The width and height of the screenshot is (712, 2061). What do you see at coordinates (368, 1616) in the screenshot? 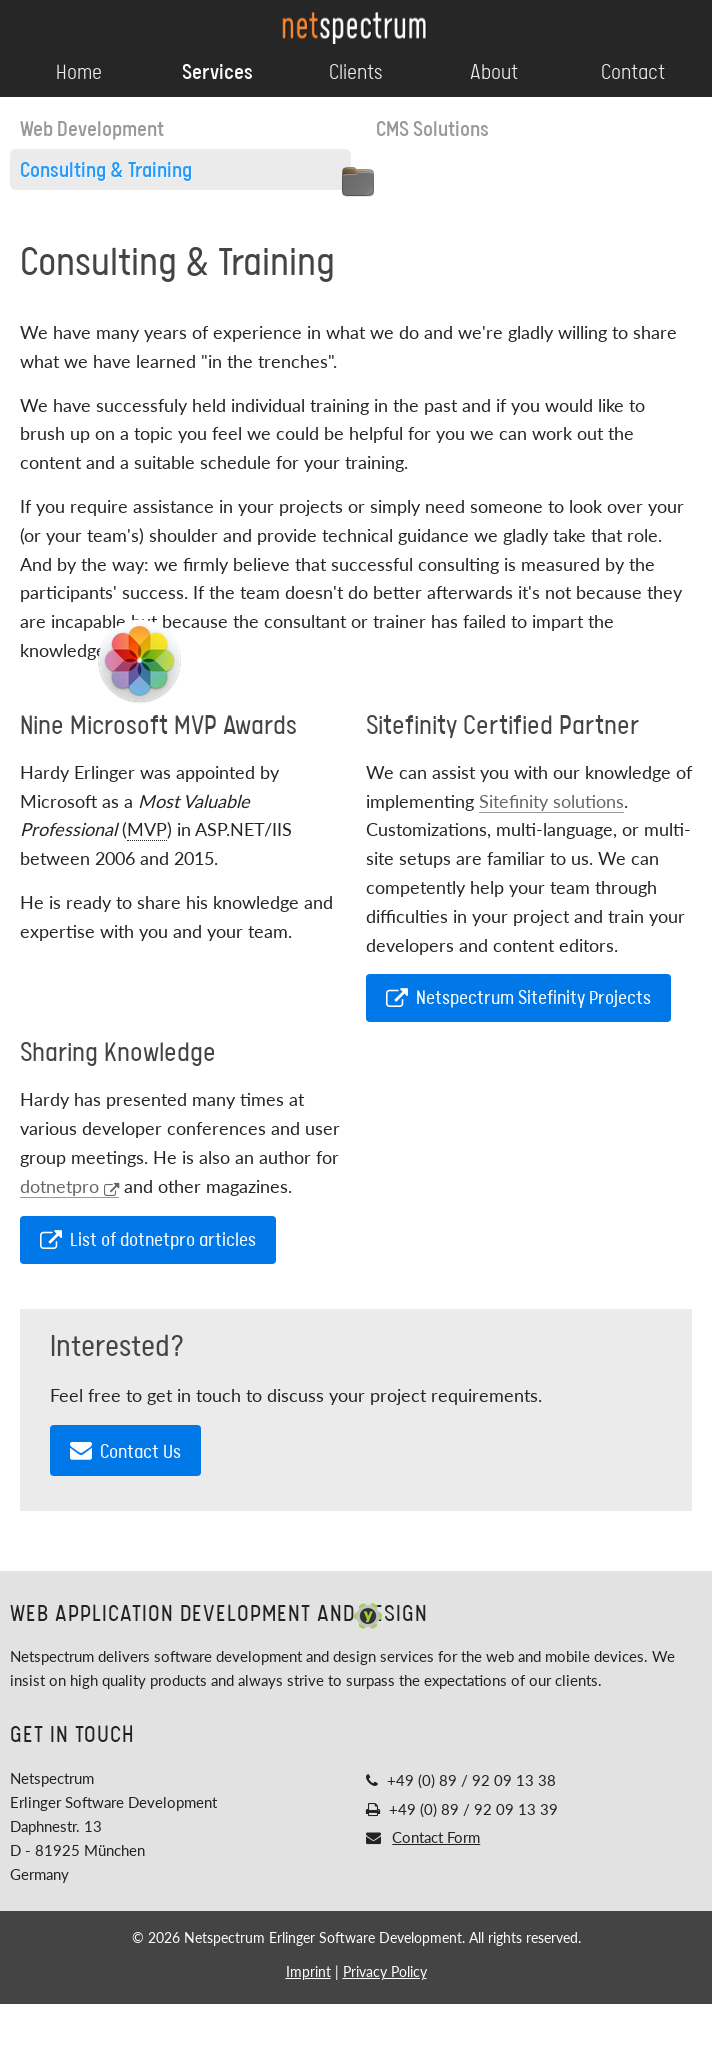
I see `open YubiKey Manager application` at bounding box center [368, 1616].